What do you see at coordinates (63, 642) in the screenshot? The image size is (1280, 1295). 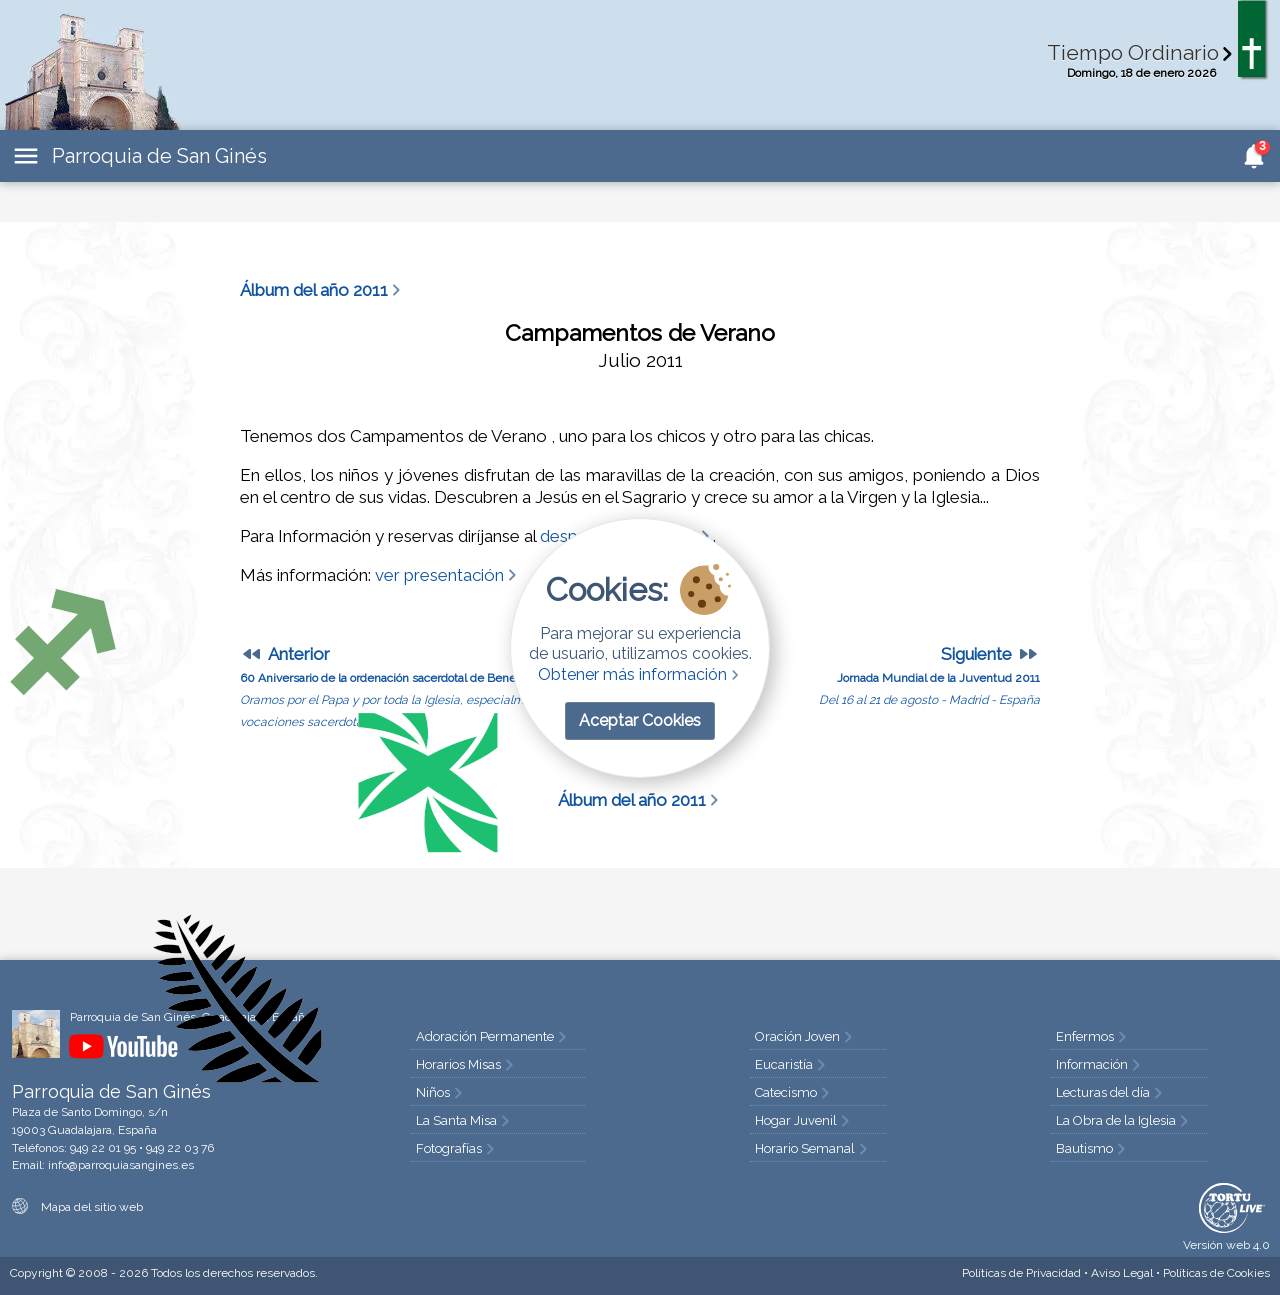 I see `view sagittarius zodiac sign` at bounding box center [63, 642].